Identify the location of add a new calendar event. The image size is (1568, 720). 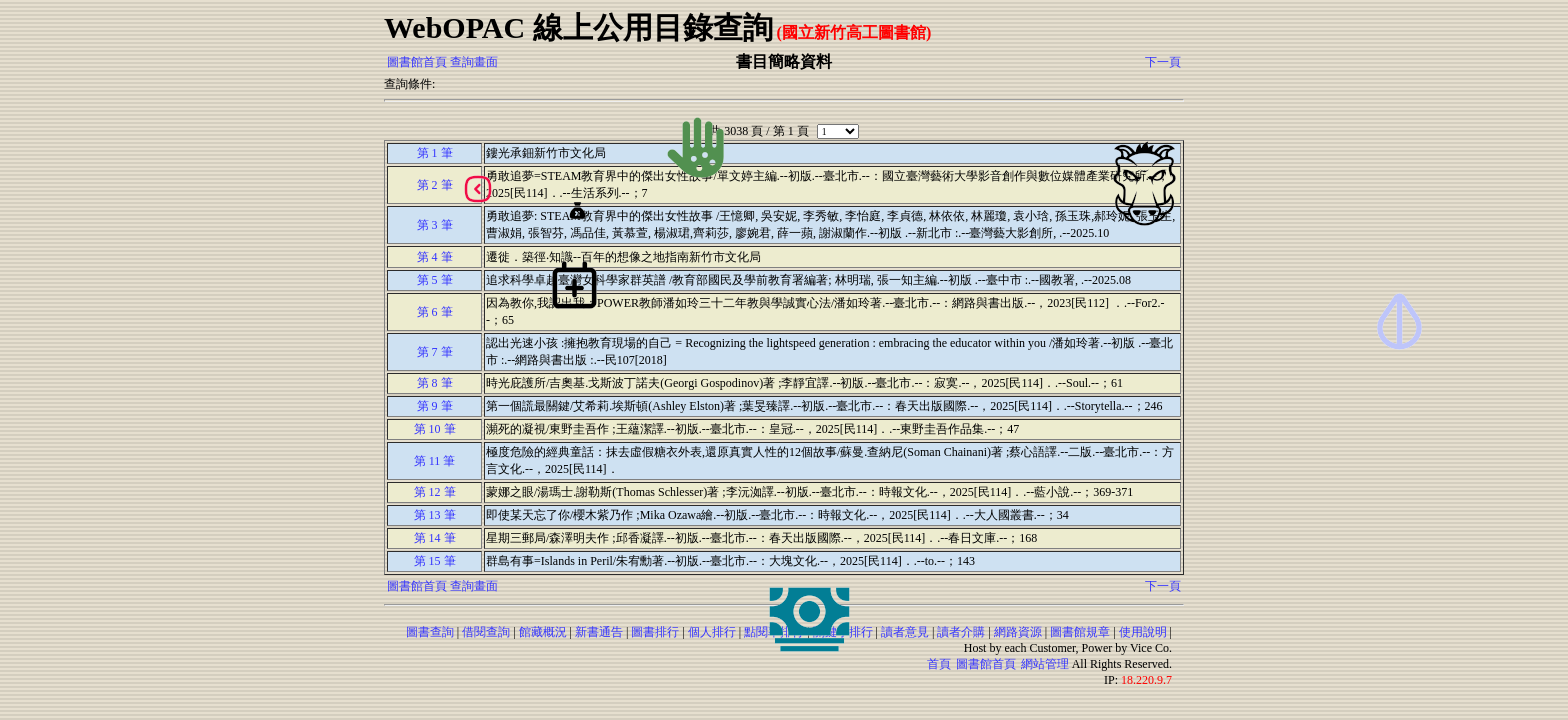
(574, 286).